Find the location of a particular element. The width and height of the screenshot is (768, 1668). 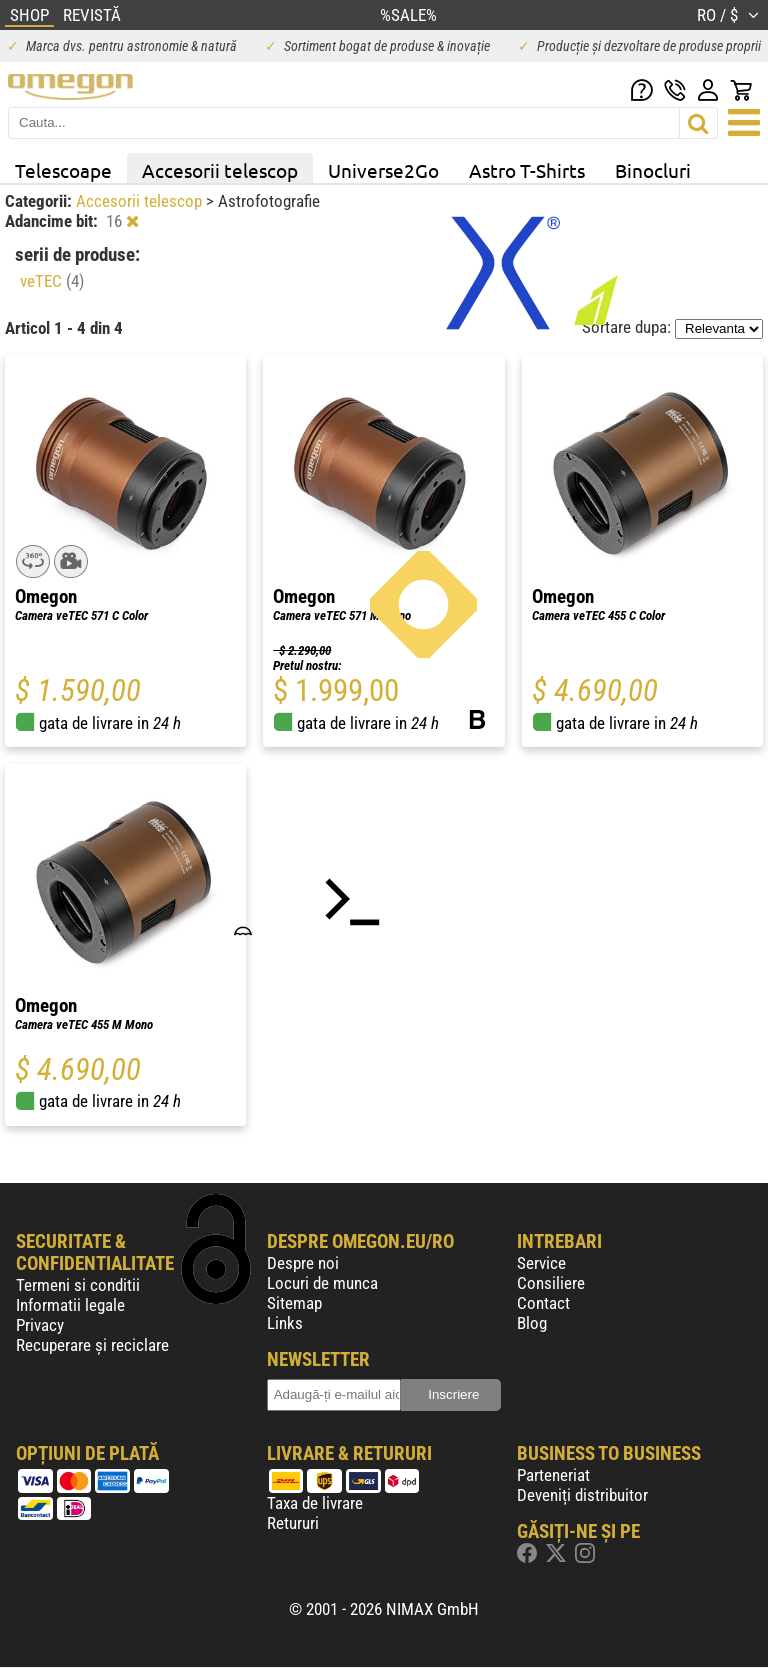

barmenia insurance company logo is located at coordinates (477, 719).